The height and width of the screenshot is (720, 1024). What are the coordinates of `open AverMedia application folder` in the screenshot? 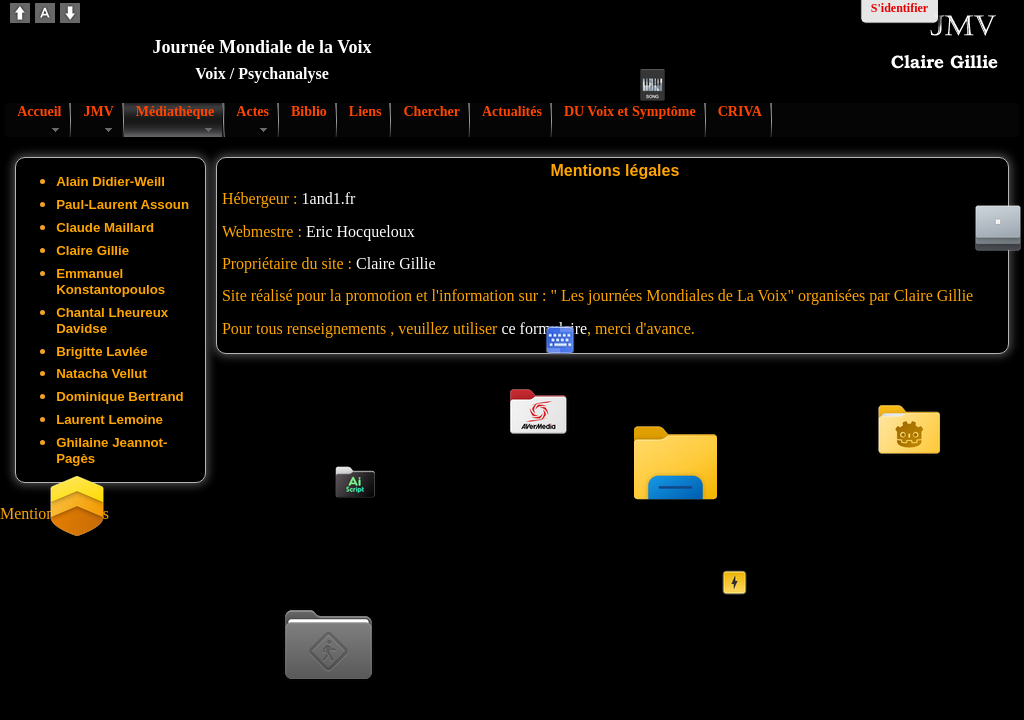 It's located at (538, 413).